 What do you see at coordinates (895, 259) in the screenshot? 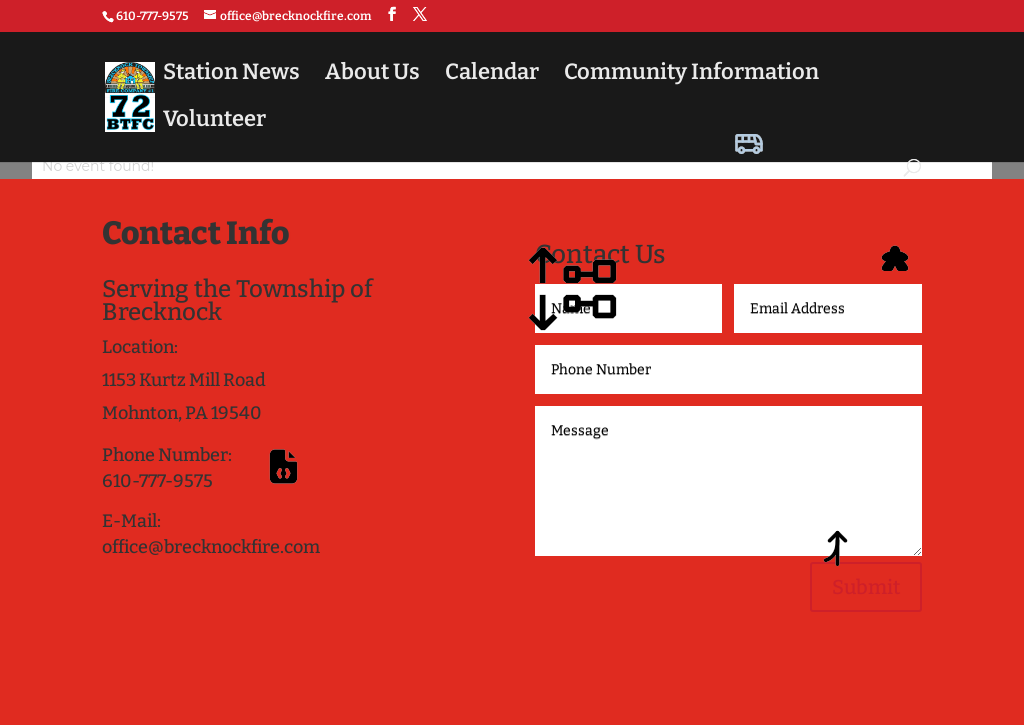
I see `access board game or tabletop gaming features` at bounding box center [895, 259].